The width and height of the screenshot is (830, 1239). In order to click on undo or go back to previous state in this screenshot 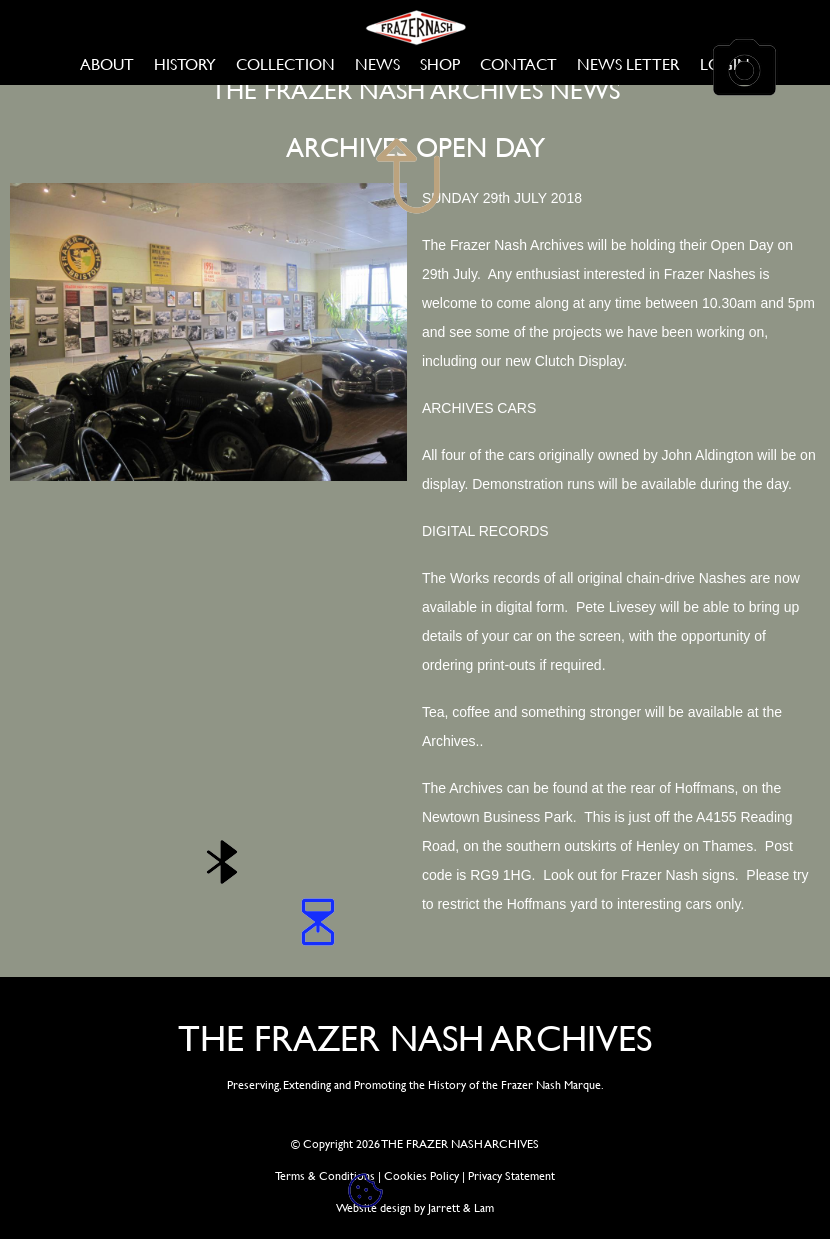, I will do `click(411, 176)`.